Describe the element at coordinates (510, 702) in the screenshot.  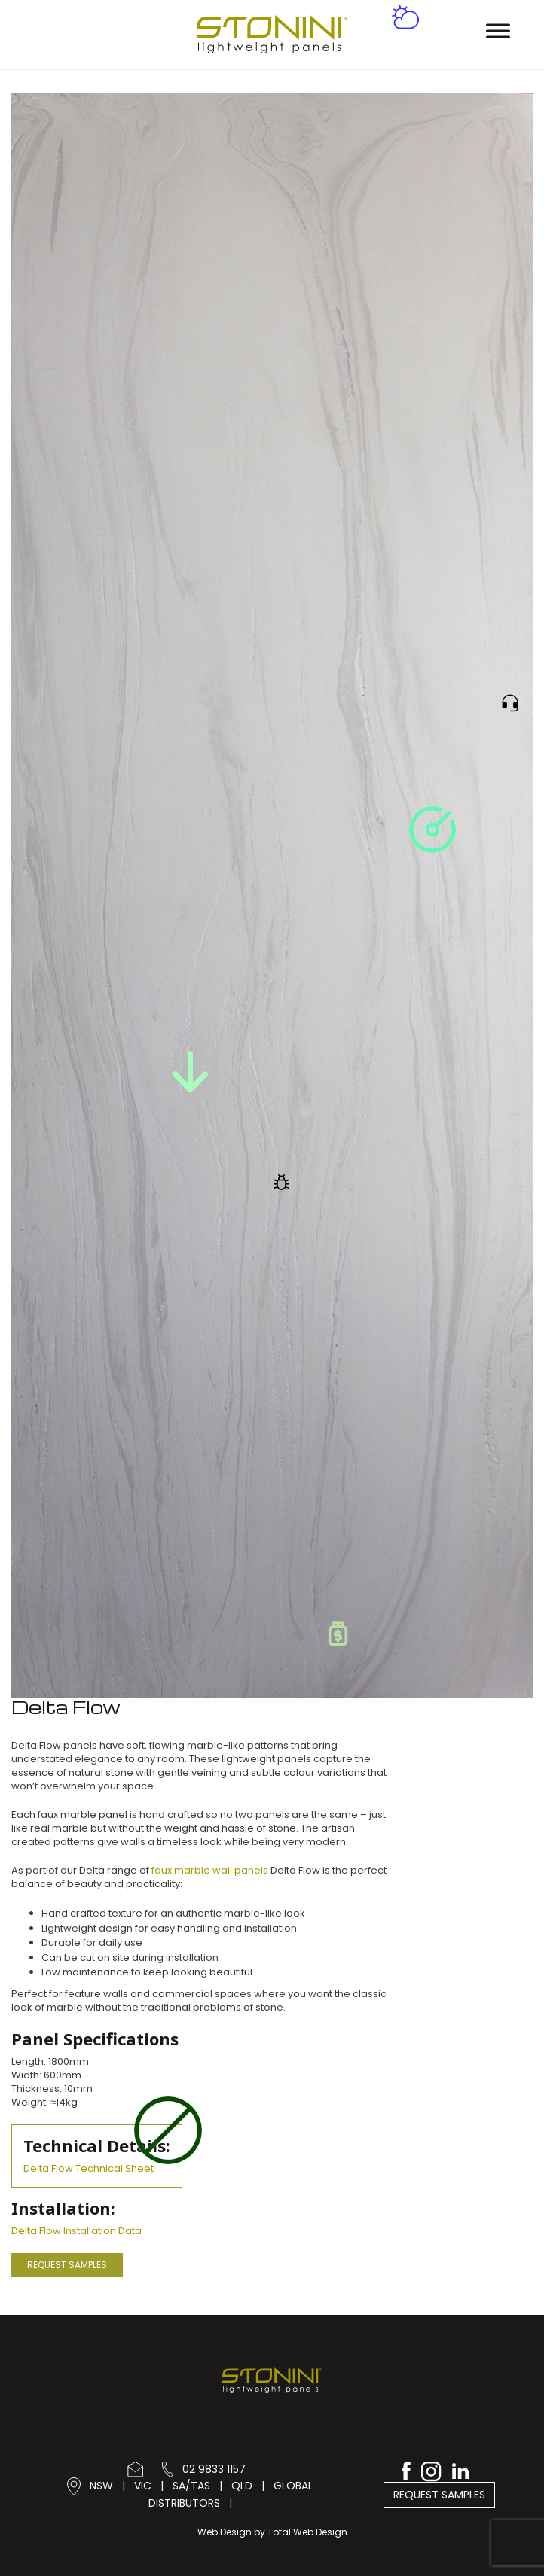
I see `contact customer support` at that location.